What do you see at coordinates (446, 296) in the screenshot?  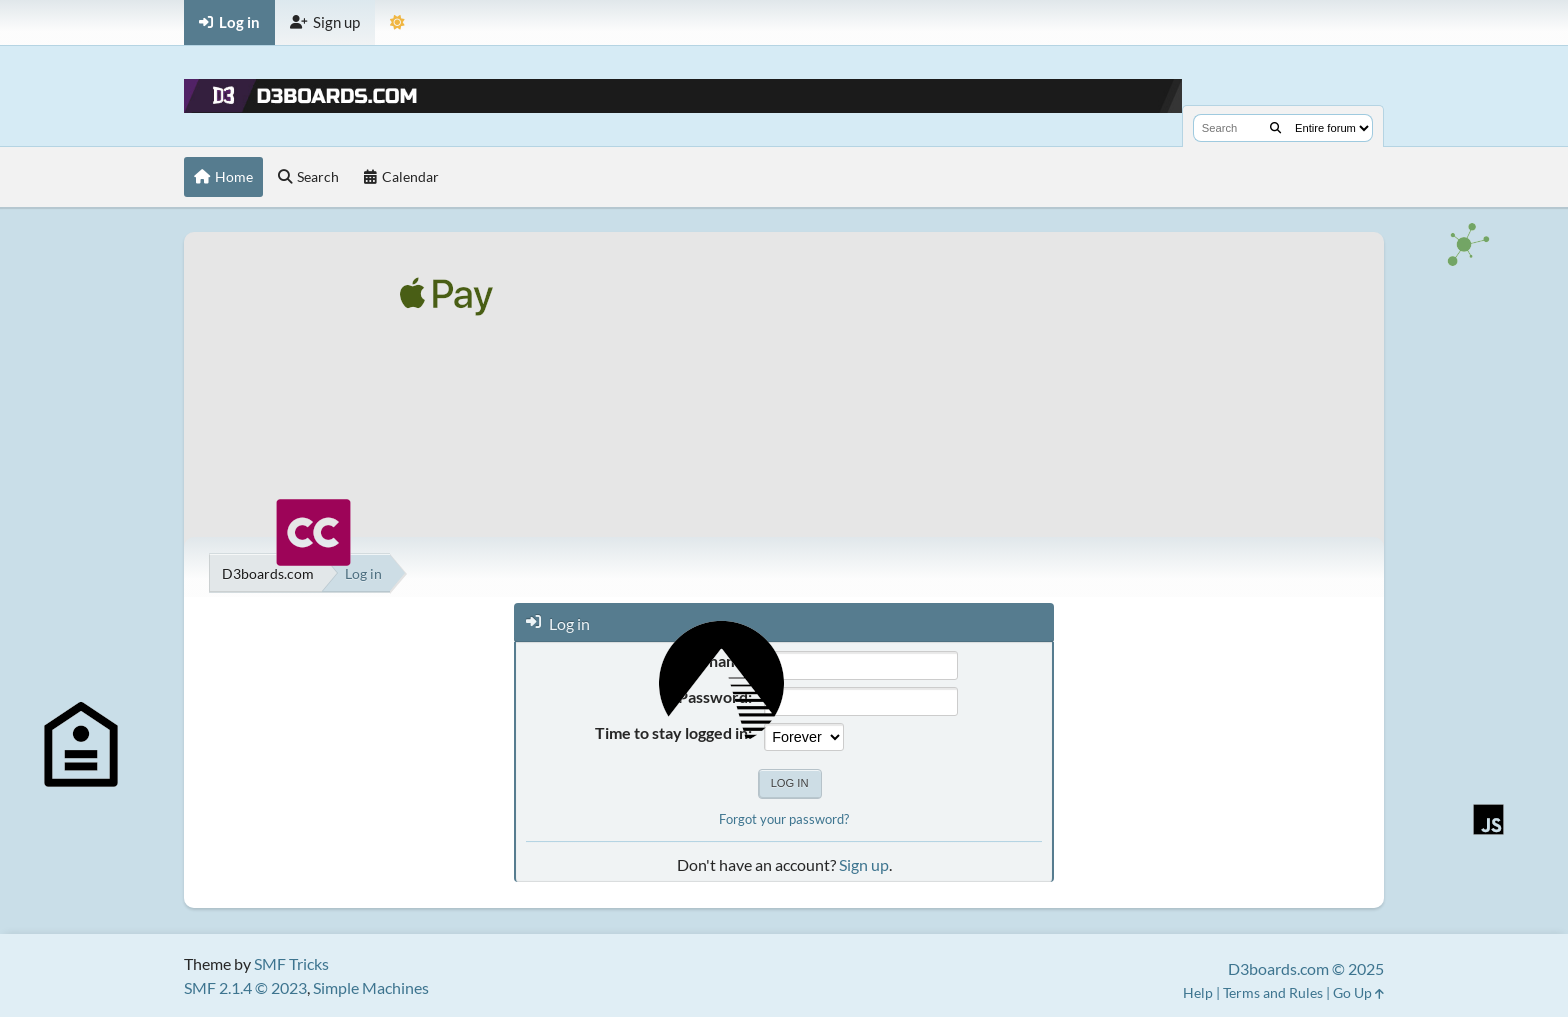 I see `pay with Apple Pay` at bounding box center [446, 296].